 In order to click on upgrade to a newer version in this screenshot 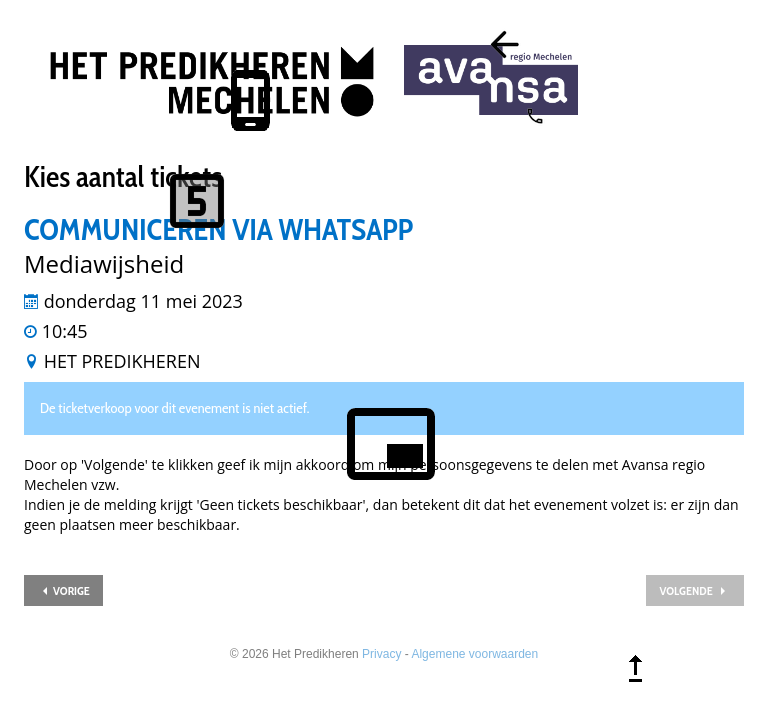, I will do `click(635, 668)`.